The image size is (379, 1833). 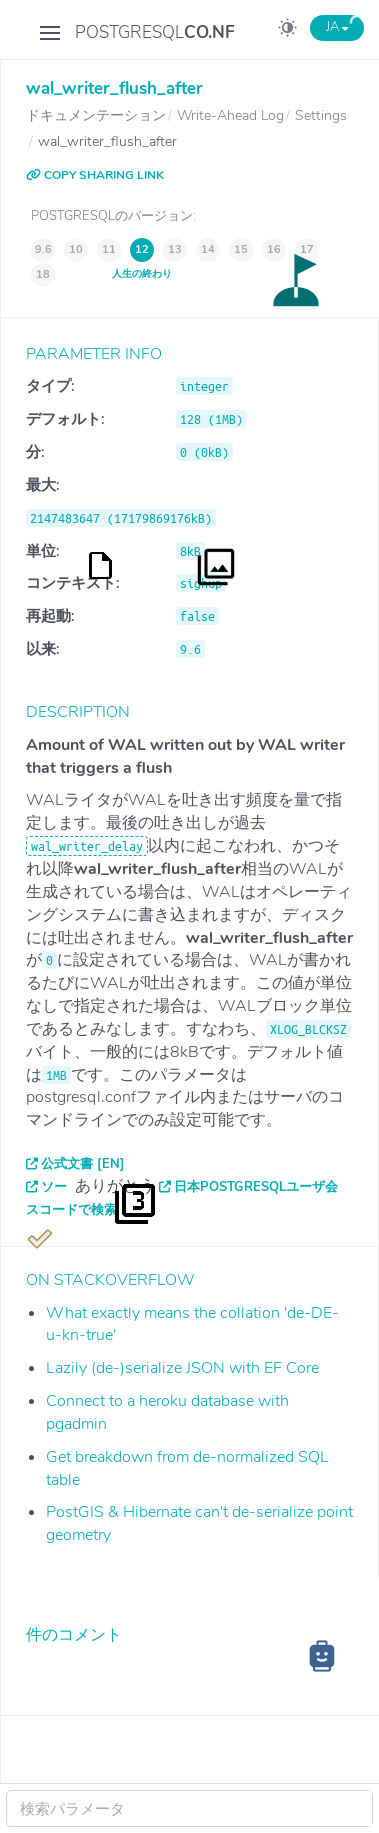 I want to click on filter or sort images in a gallery, so click(x=216, y=567).